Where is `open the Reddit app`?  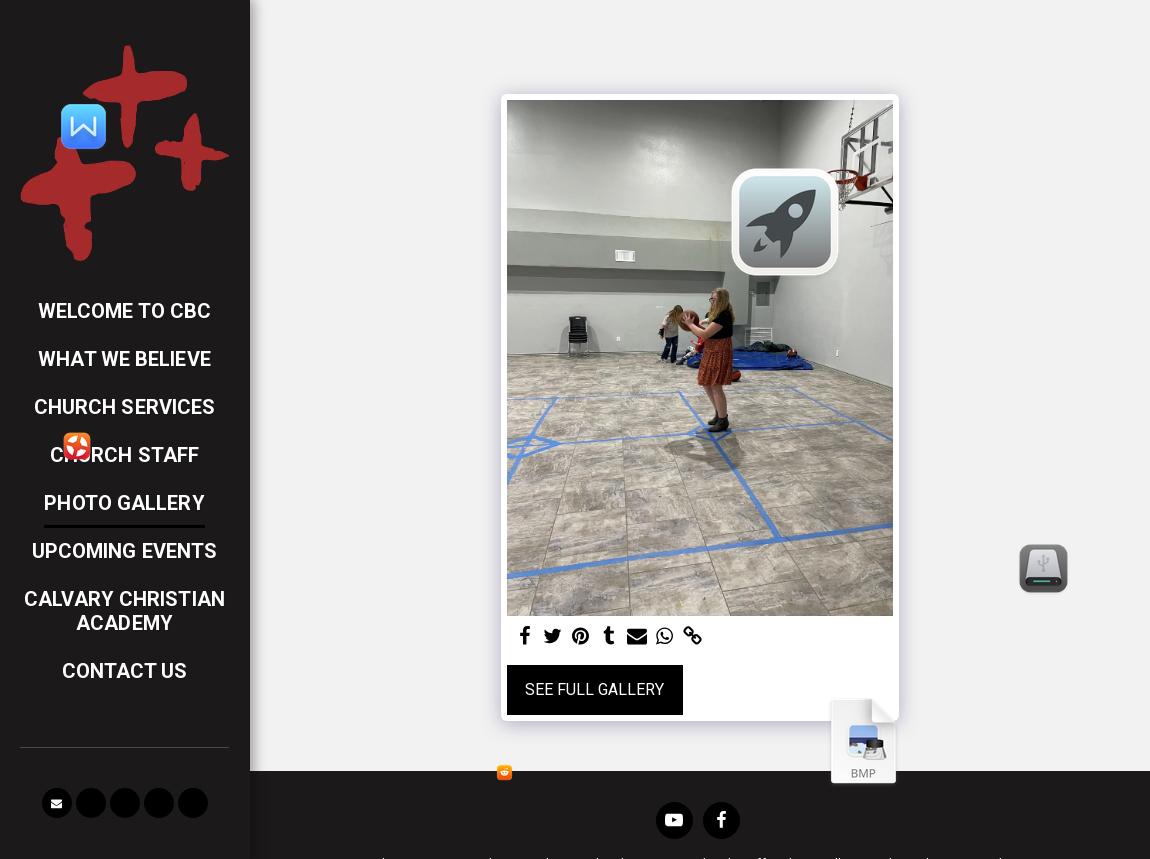
open the Reddit app is located at coordinates (504, 772).